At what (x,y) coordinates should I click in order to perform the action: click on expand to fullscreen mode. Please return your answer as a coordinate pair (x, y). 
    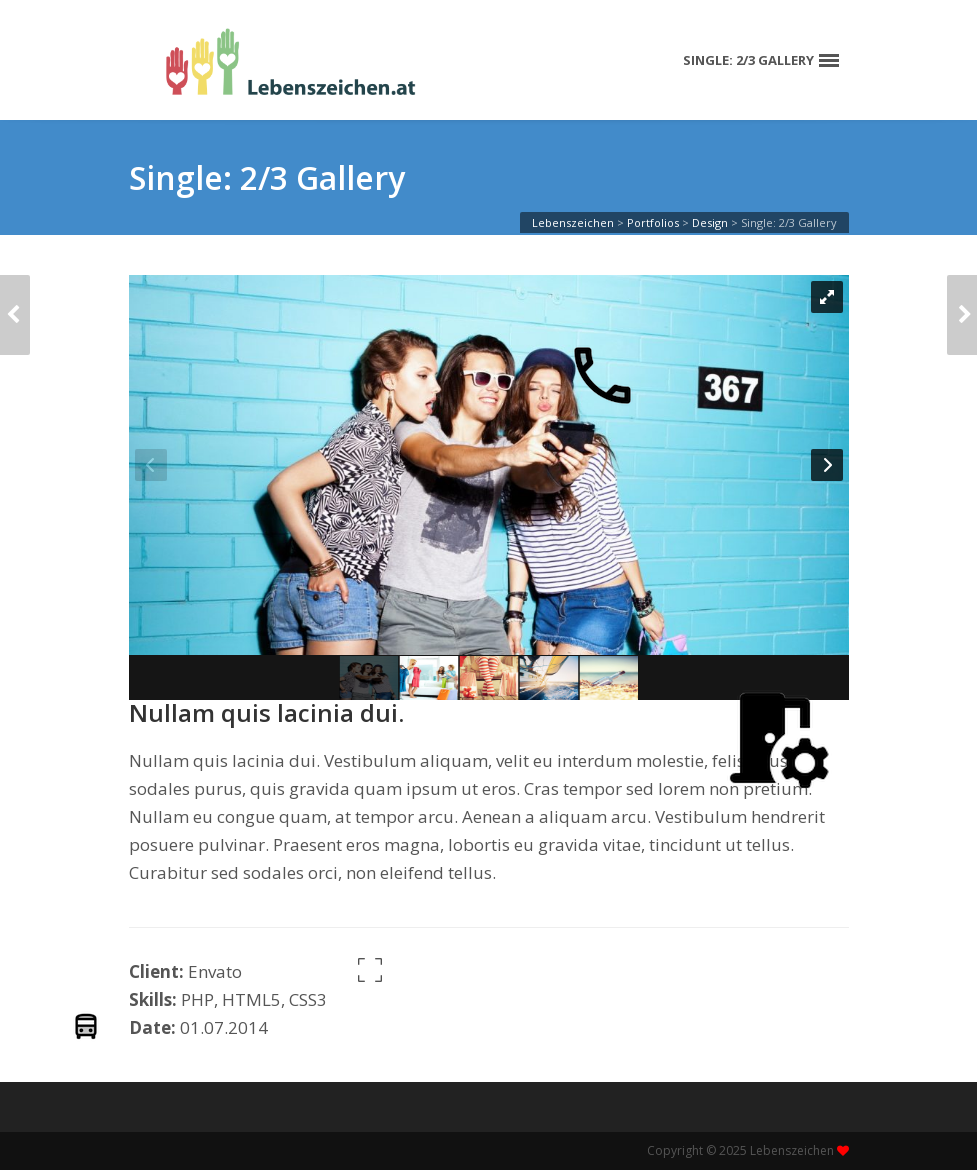
    Looking at the image, I should click on (370, 970).